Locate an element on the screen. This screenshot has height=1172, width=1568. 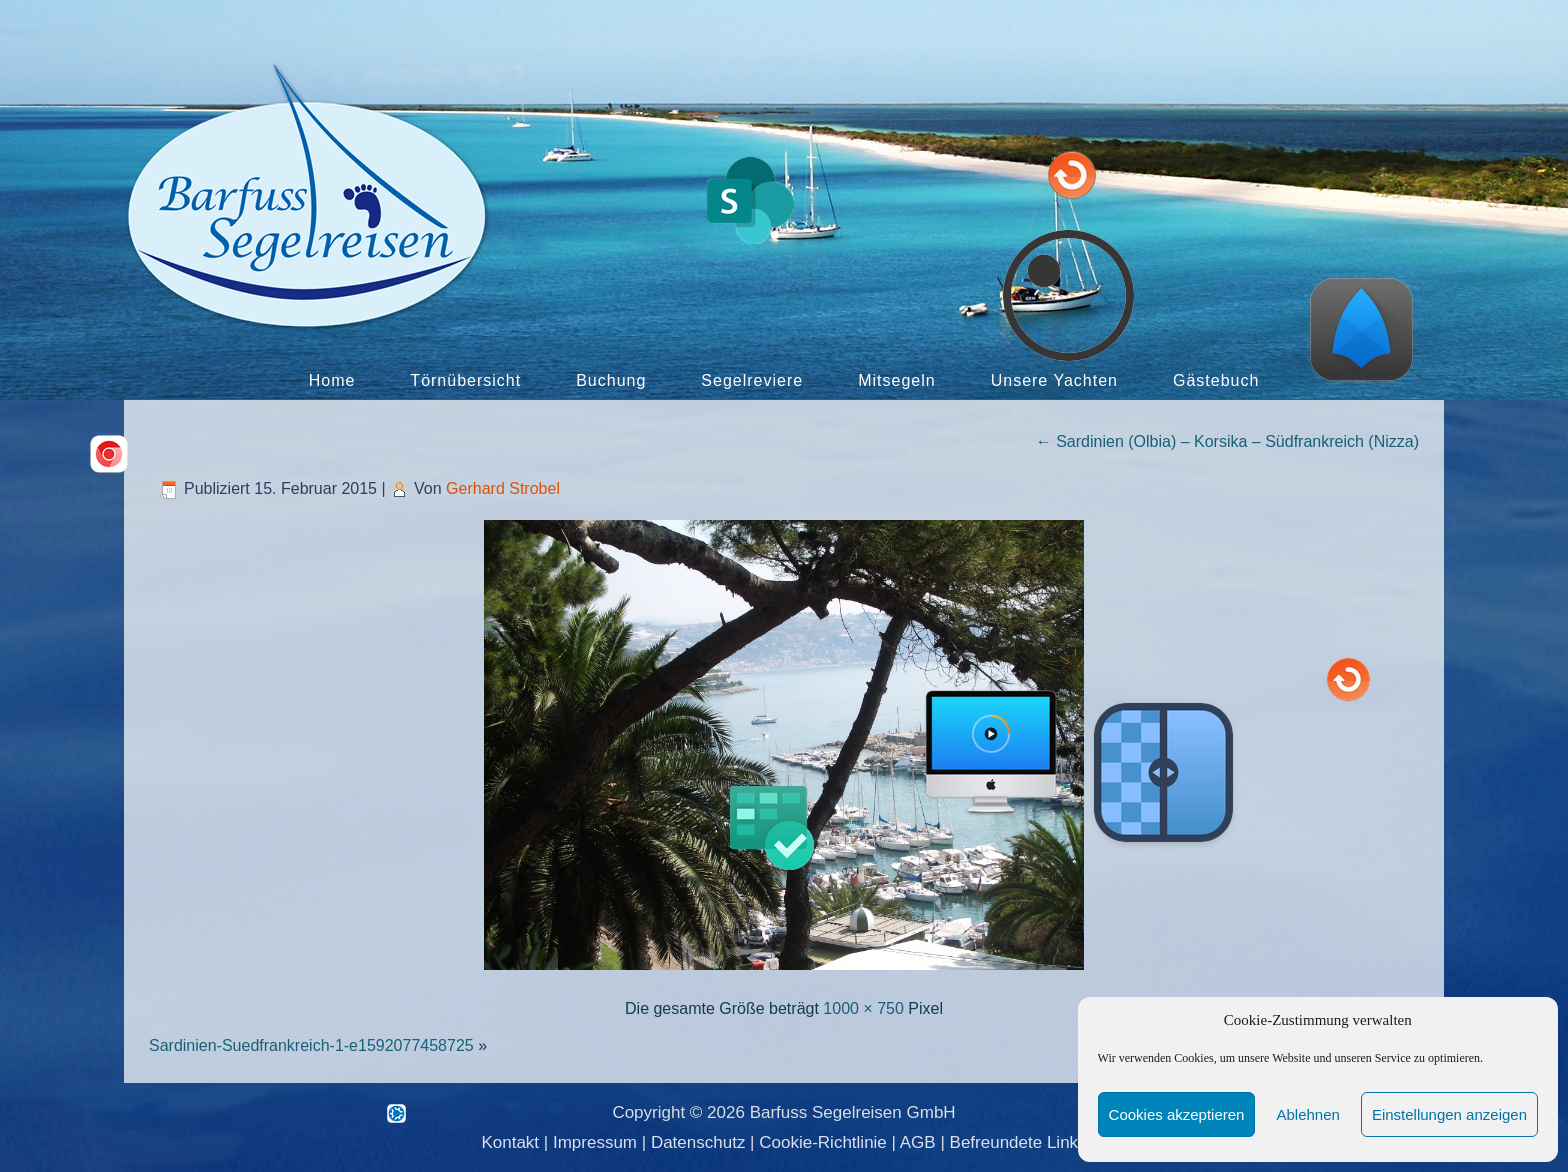
open Microsoft SharePoint app is located at coordinates (750, 200).